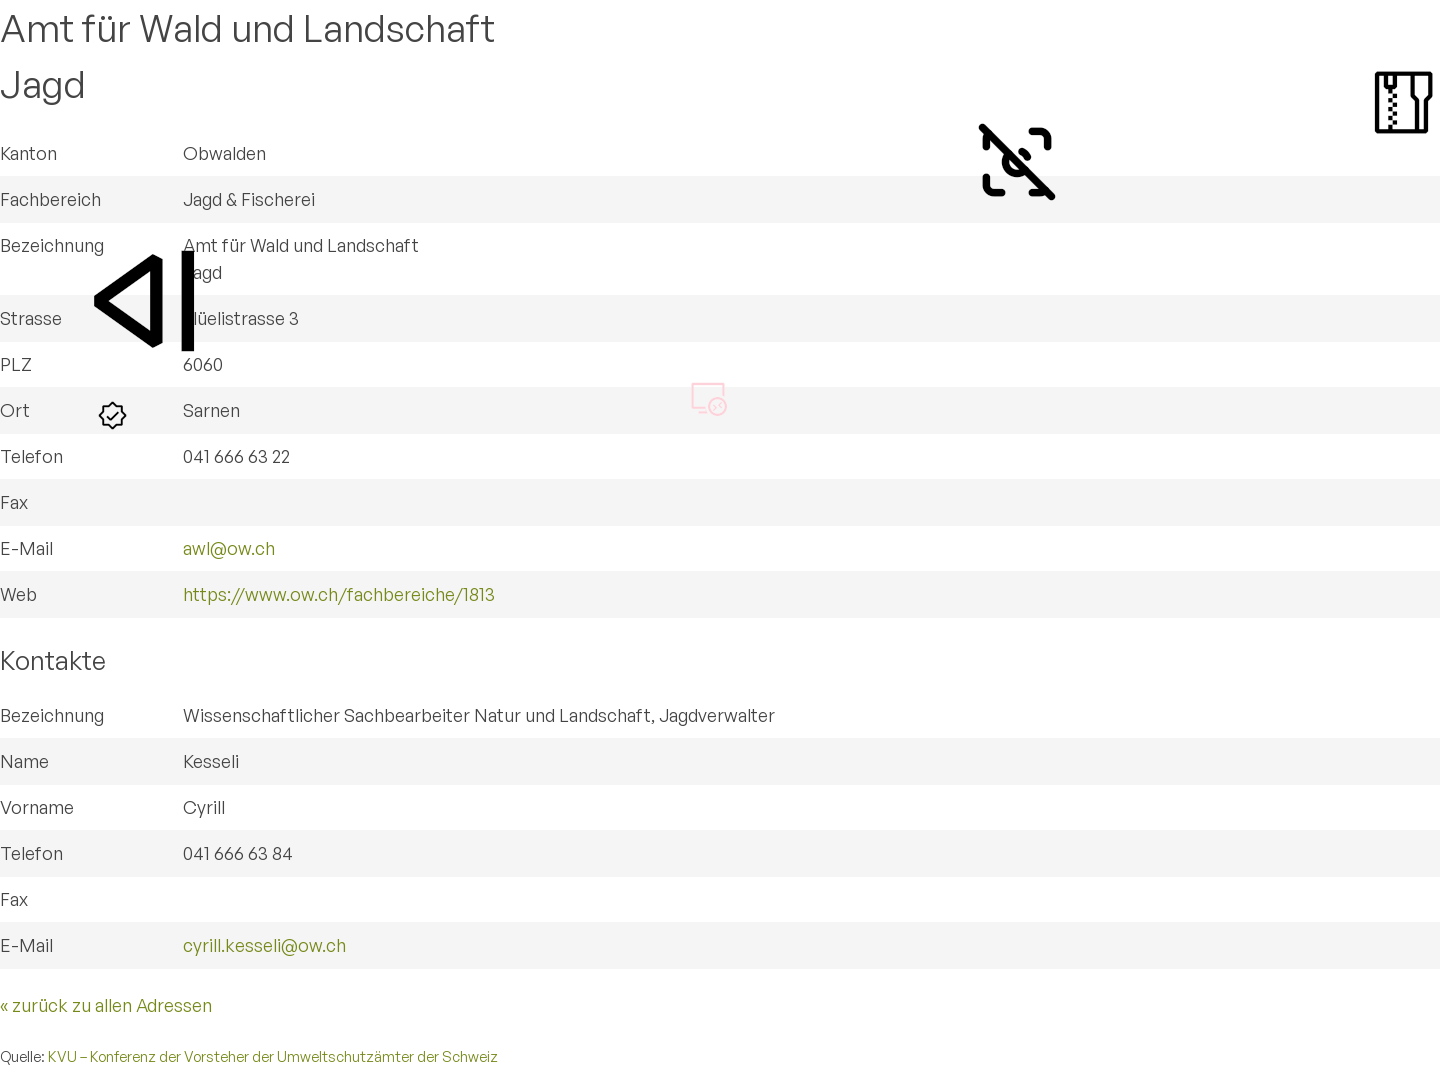 This screenshot has width=1440, height=1088. I want to click on screen capture disabled, so click(1017, 162).